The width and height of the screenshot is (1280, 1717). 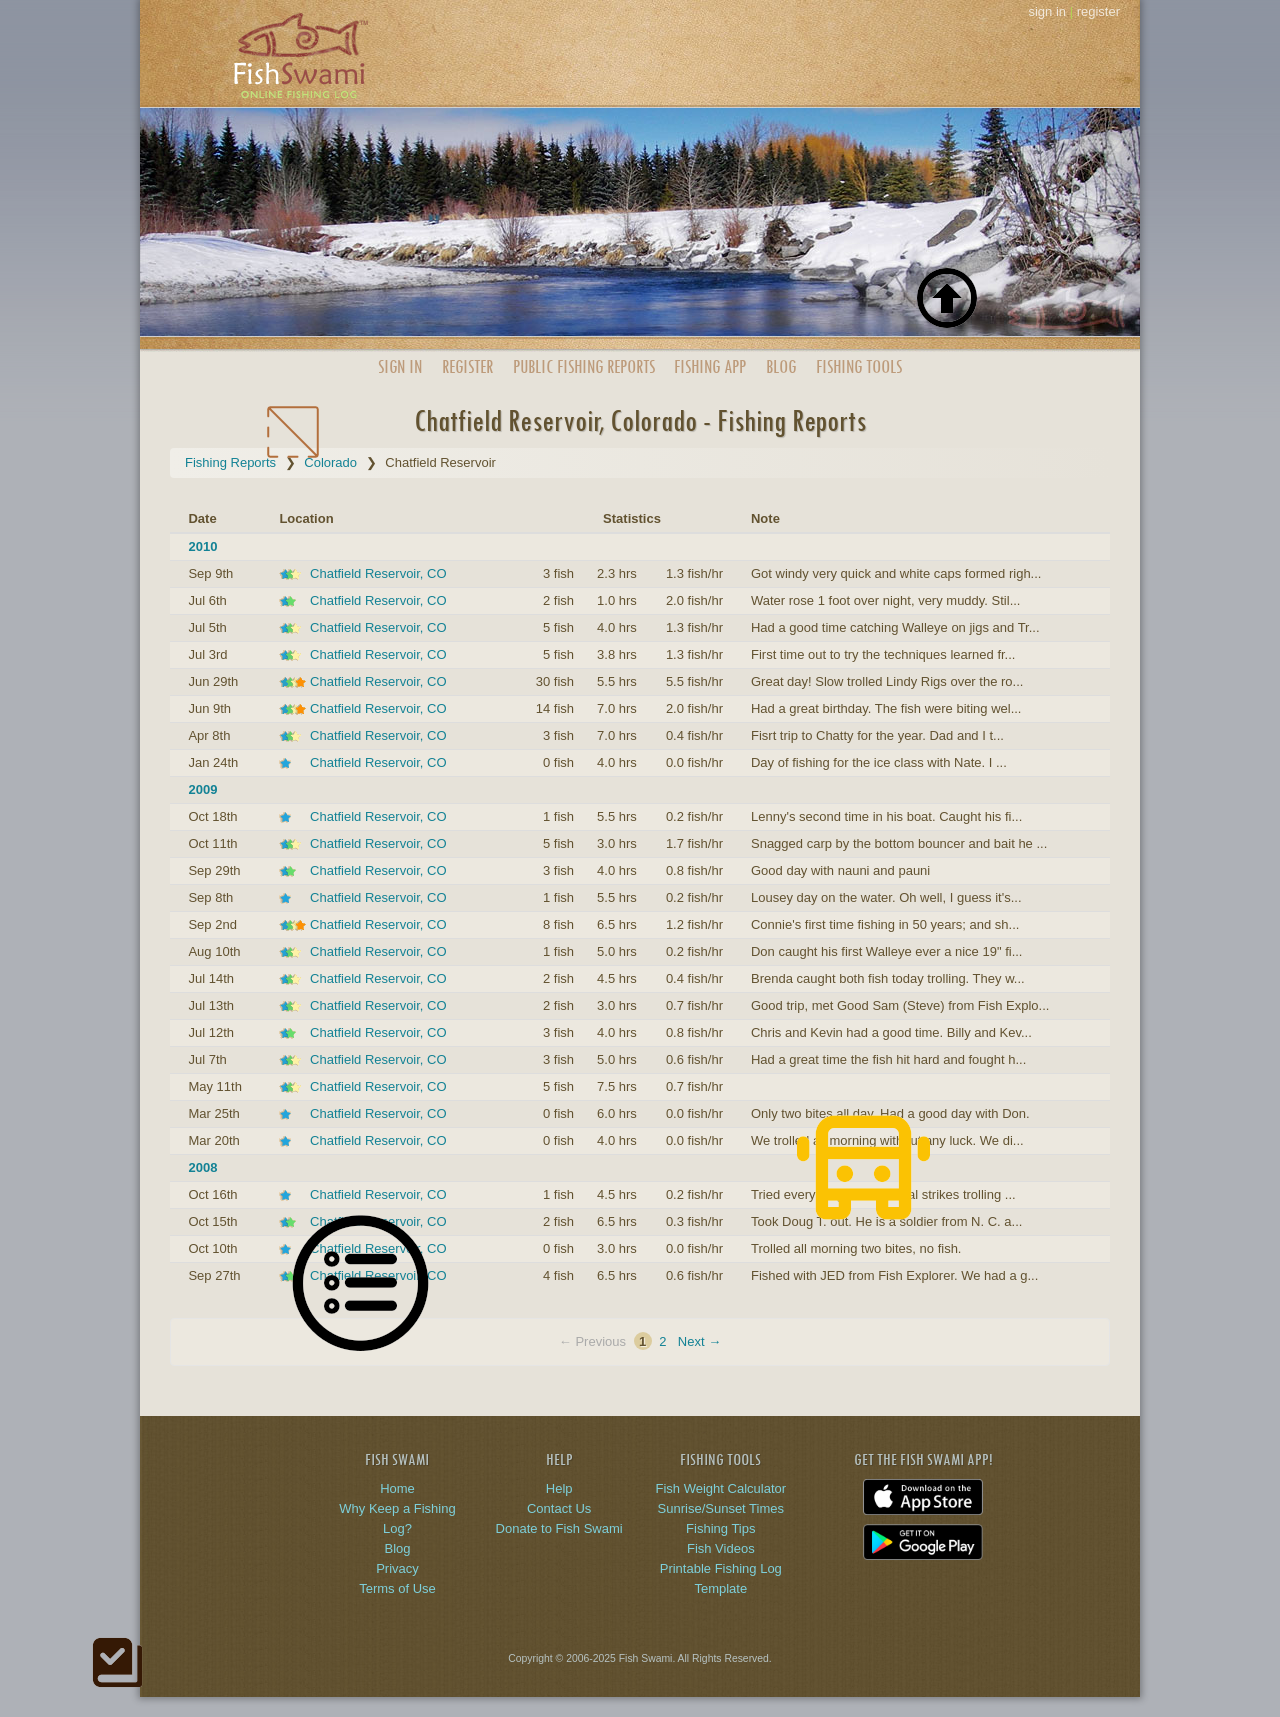 I want to click on view server rules channel, so click(x=117, y=1662).